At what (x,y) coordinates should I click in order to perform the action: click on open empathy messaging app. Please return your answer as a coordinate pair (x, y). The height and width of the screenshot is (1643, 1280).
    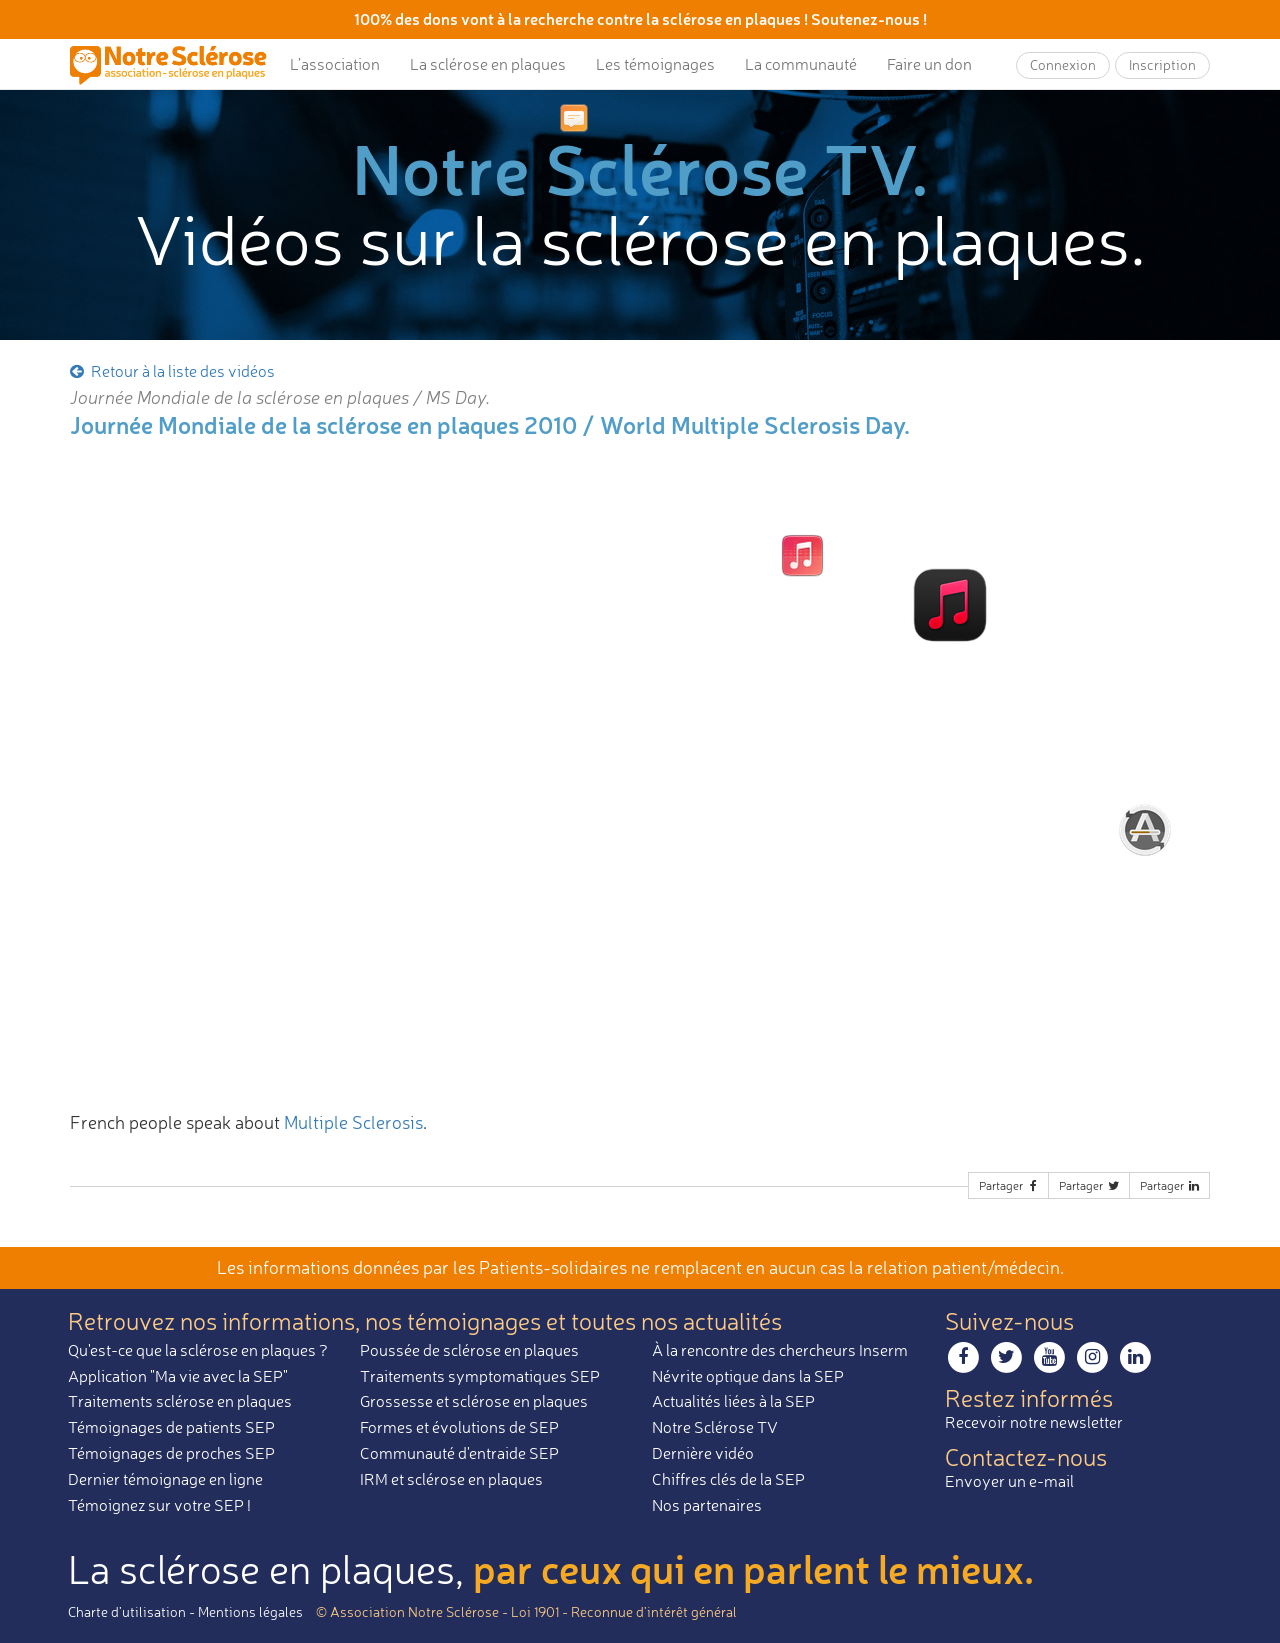
    Looking at the image, I should click on (574, 118).